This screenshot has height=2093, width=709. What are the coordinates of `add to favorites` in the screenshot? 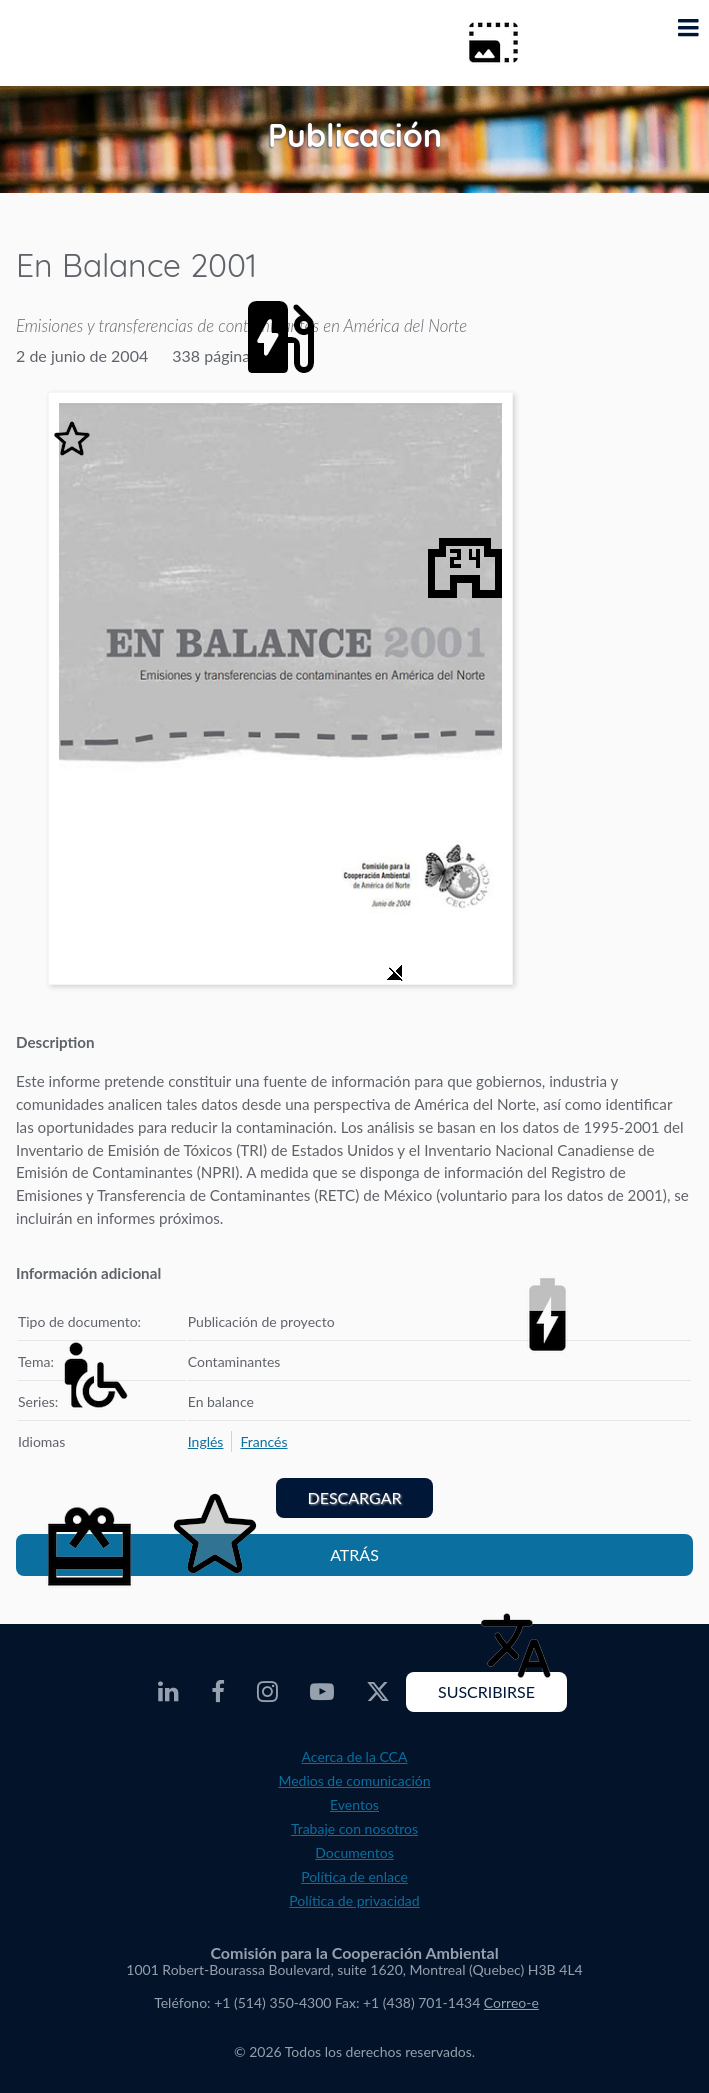 It's located at (72, 439).